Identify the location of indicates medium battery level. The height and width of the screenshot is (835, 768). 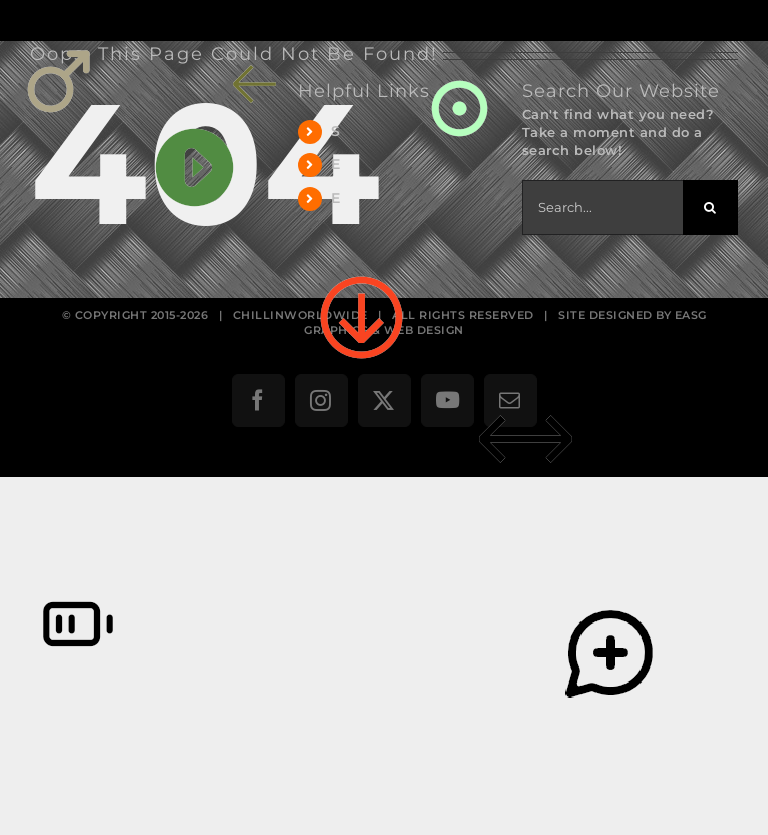
(78, 624).